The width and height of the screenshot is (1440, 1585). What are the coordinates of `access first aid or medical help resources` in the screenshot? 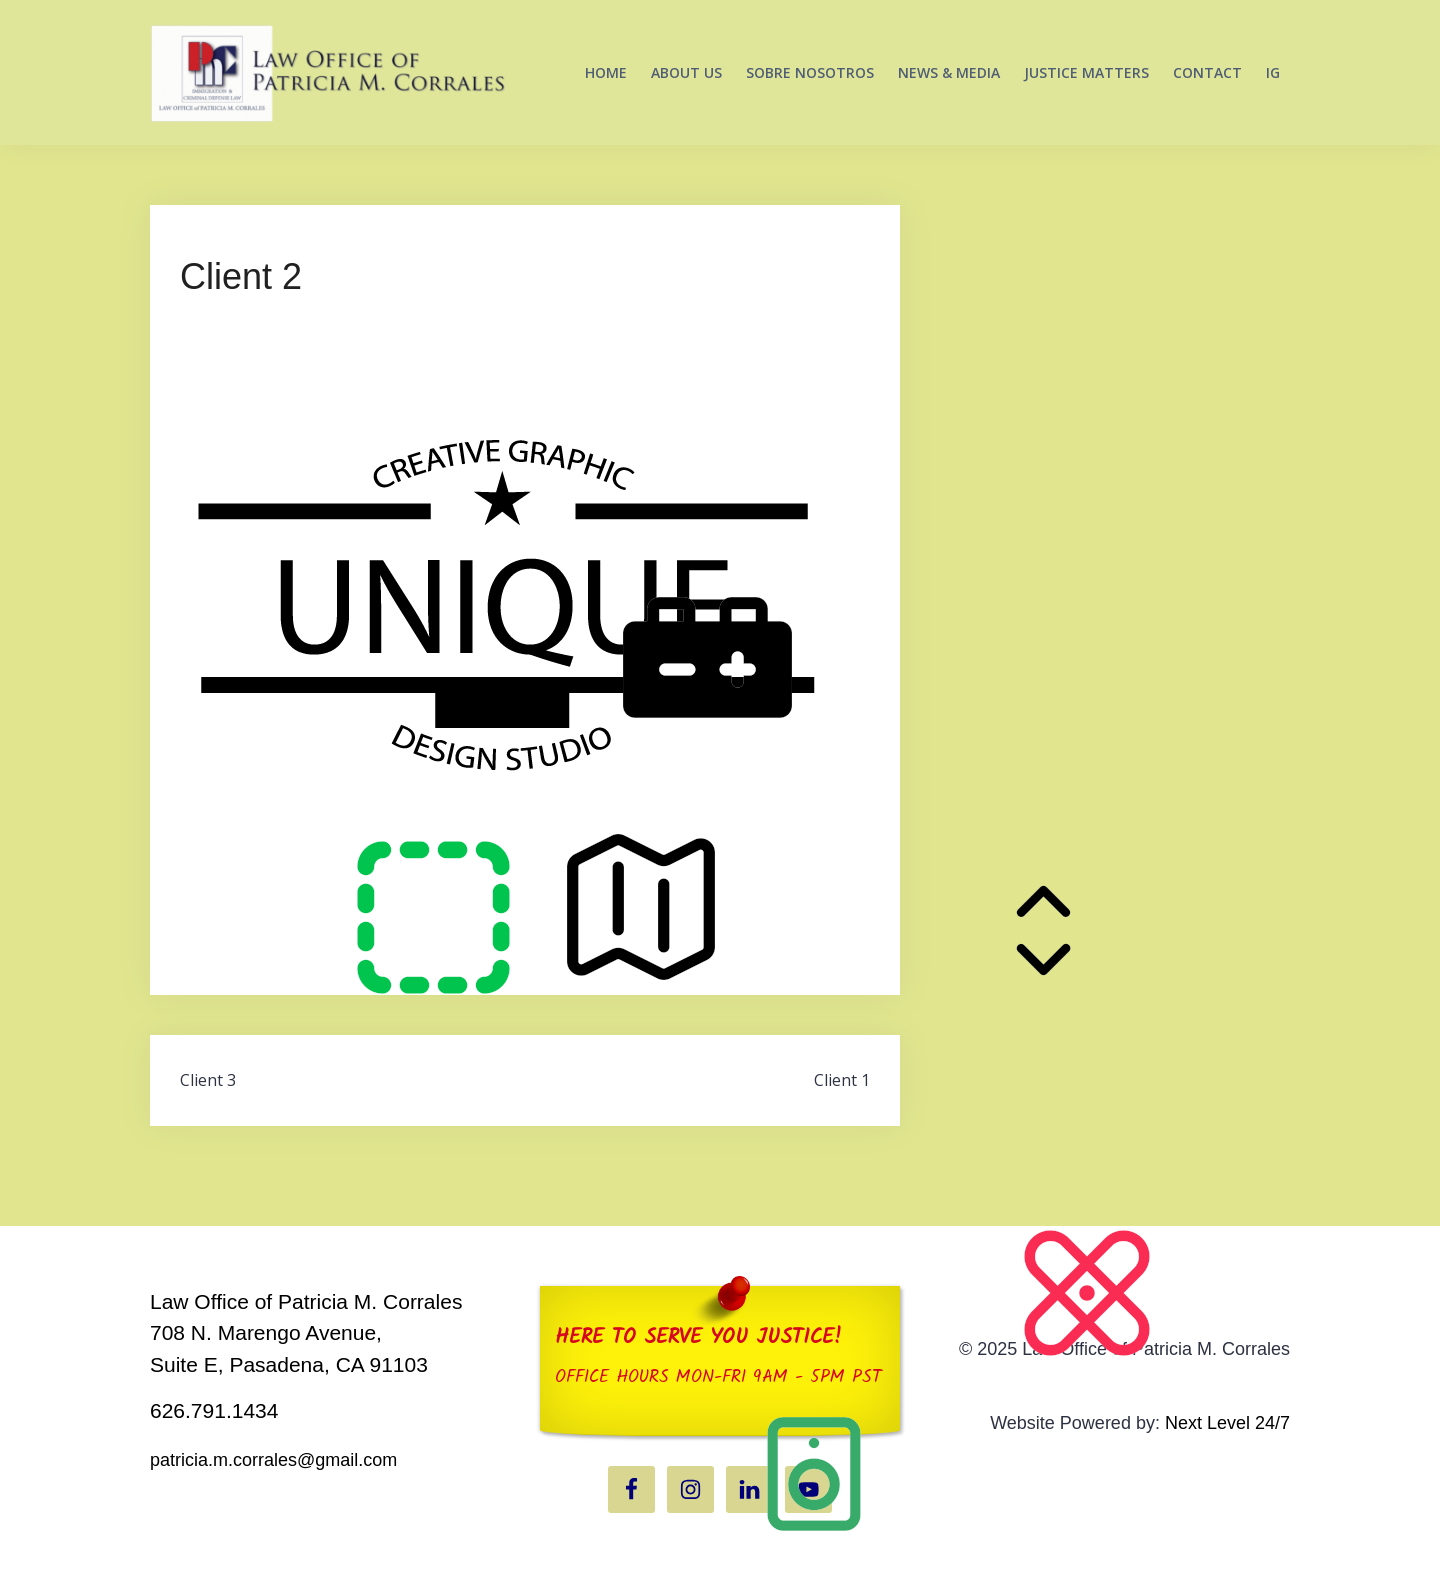 It's located at (1087, 1293).